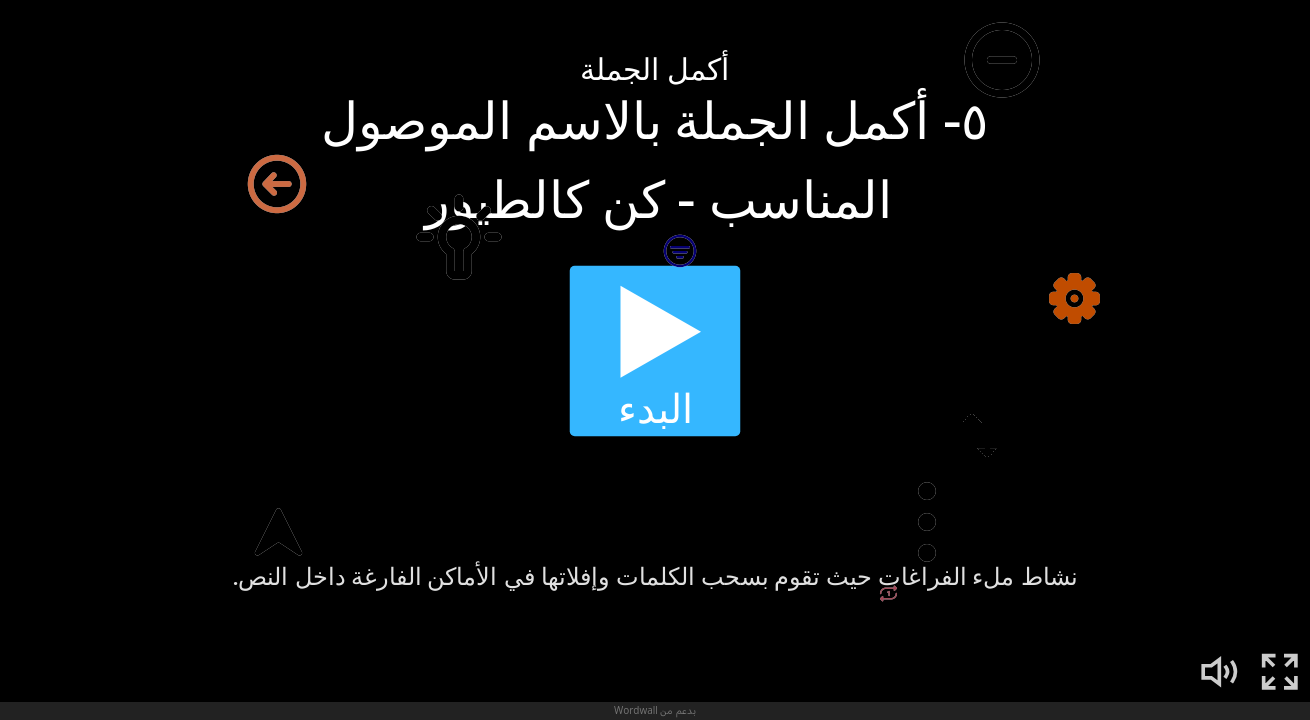 Image resolution: width=1310 pixels, height=720 pixels. What do you see at coordinates (979, 435) in the screenshot?
I see `import or export data` at bounding box center [979, 435].